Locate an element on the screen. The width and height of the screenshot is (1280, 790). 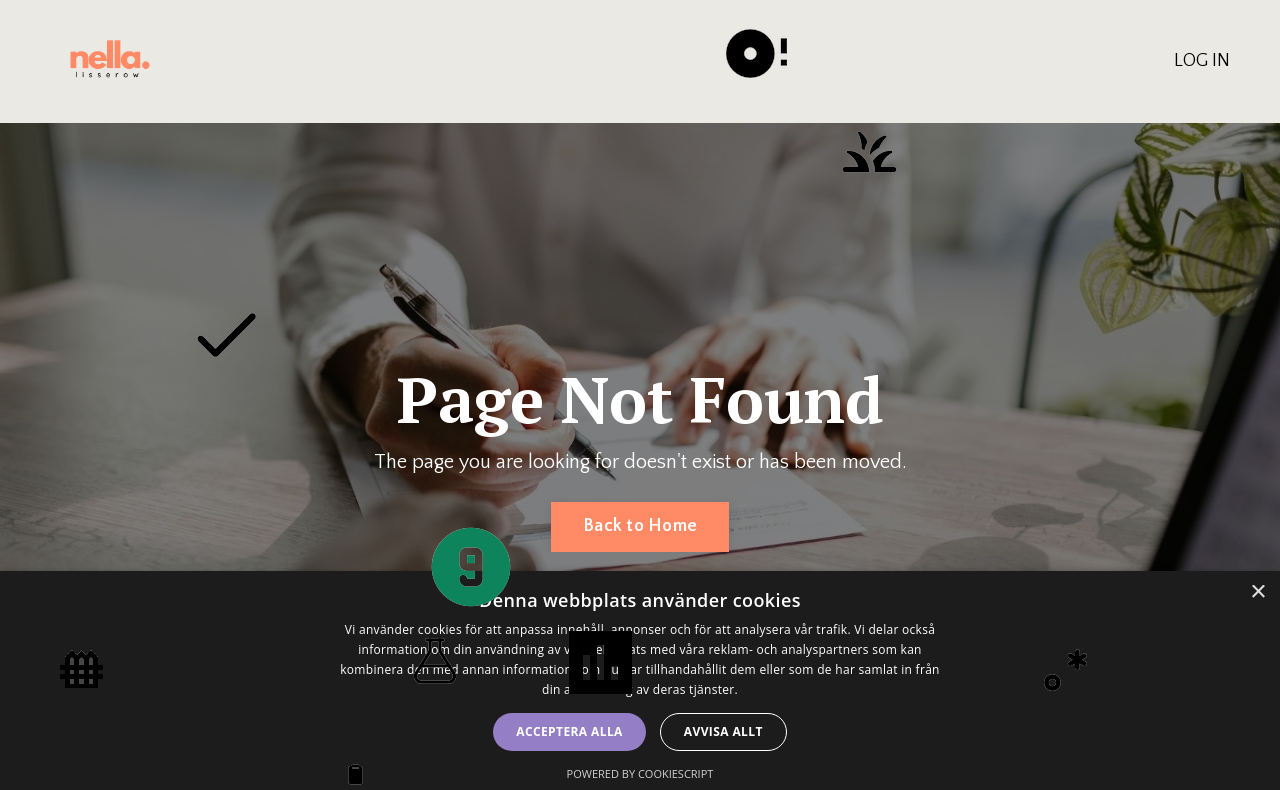
confirm or submit an action is located at coordinates (226, 334).